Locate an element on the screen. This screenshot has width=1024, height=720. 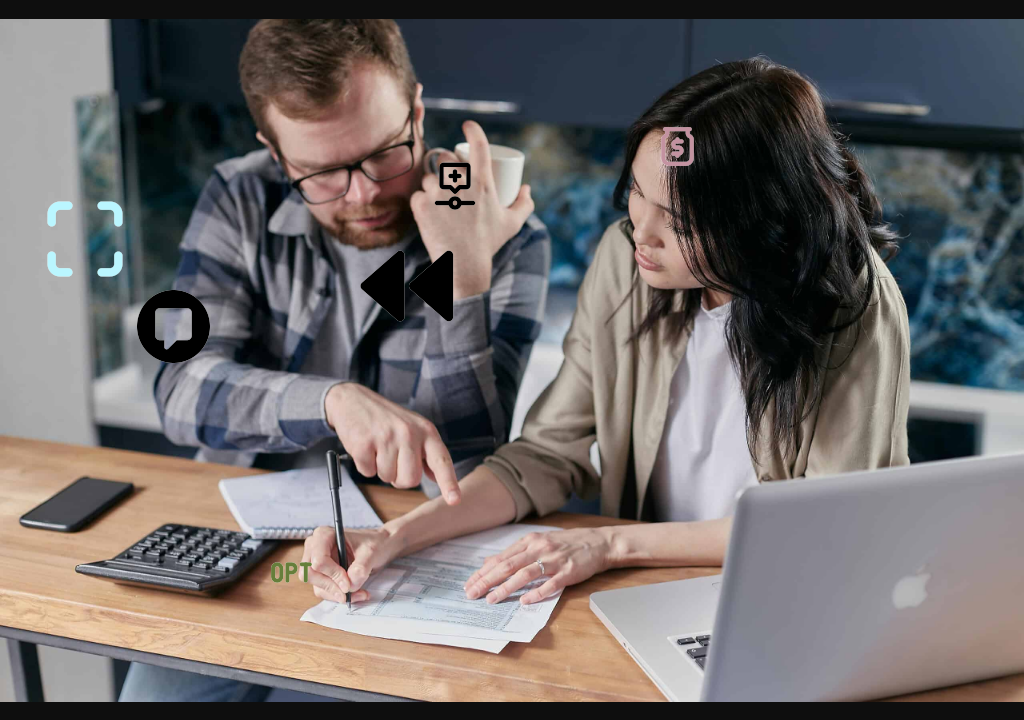
add a new event to the timeline is located at coordinates (455, 185).